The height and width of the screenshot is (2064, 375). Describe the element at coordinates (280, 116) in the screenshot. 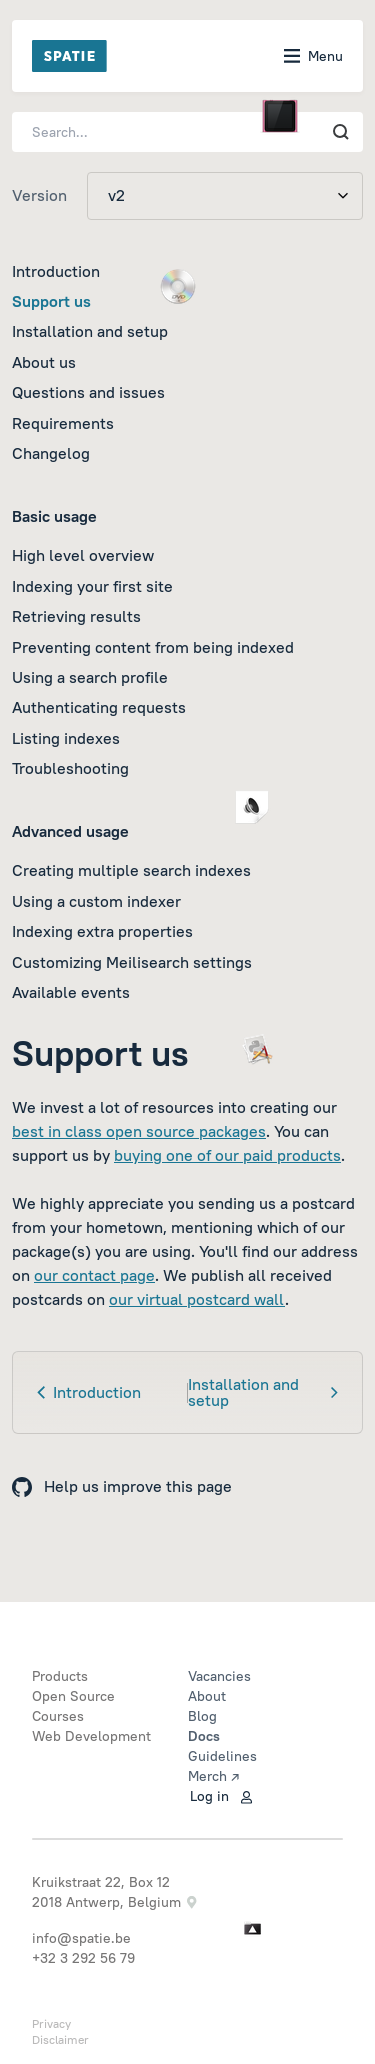

I see `iPod nano device in pink` at that location.